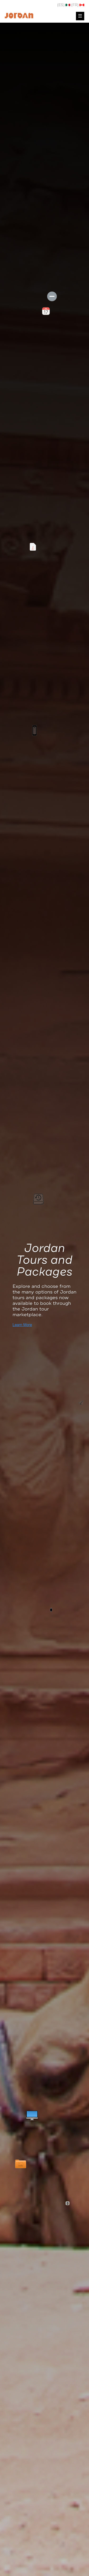 The image size is (89, 2576). What do you see at coordinates (51, 1610) in the screenshot?
I see `apple watch series 6 device icon` at bounding box center [51, 1610].